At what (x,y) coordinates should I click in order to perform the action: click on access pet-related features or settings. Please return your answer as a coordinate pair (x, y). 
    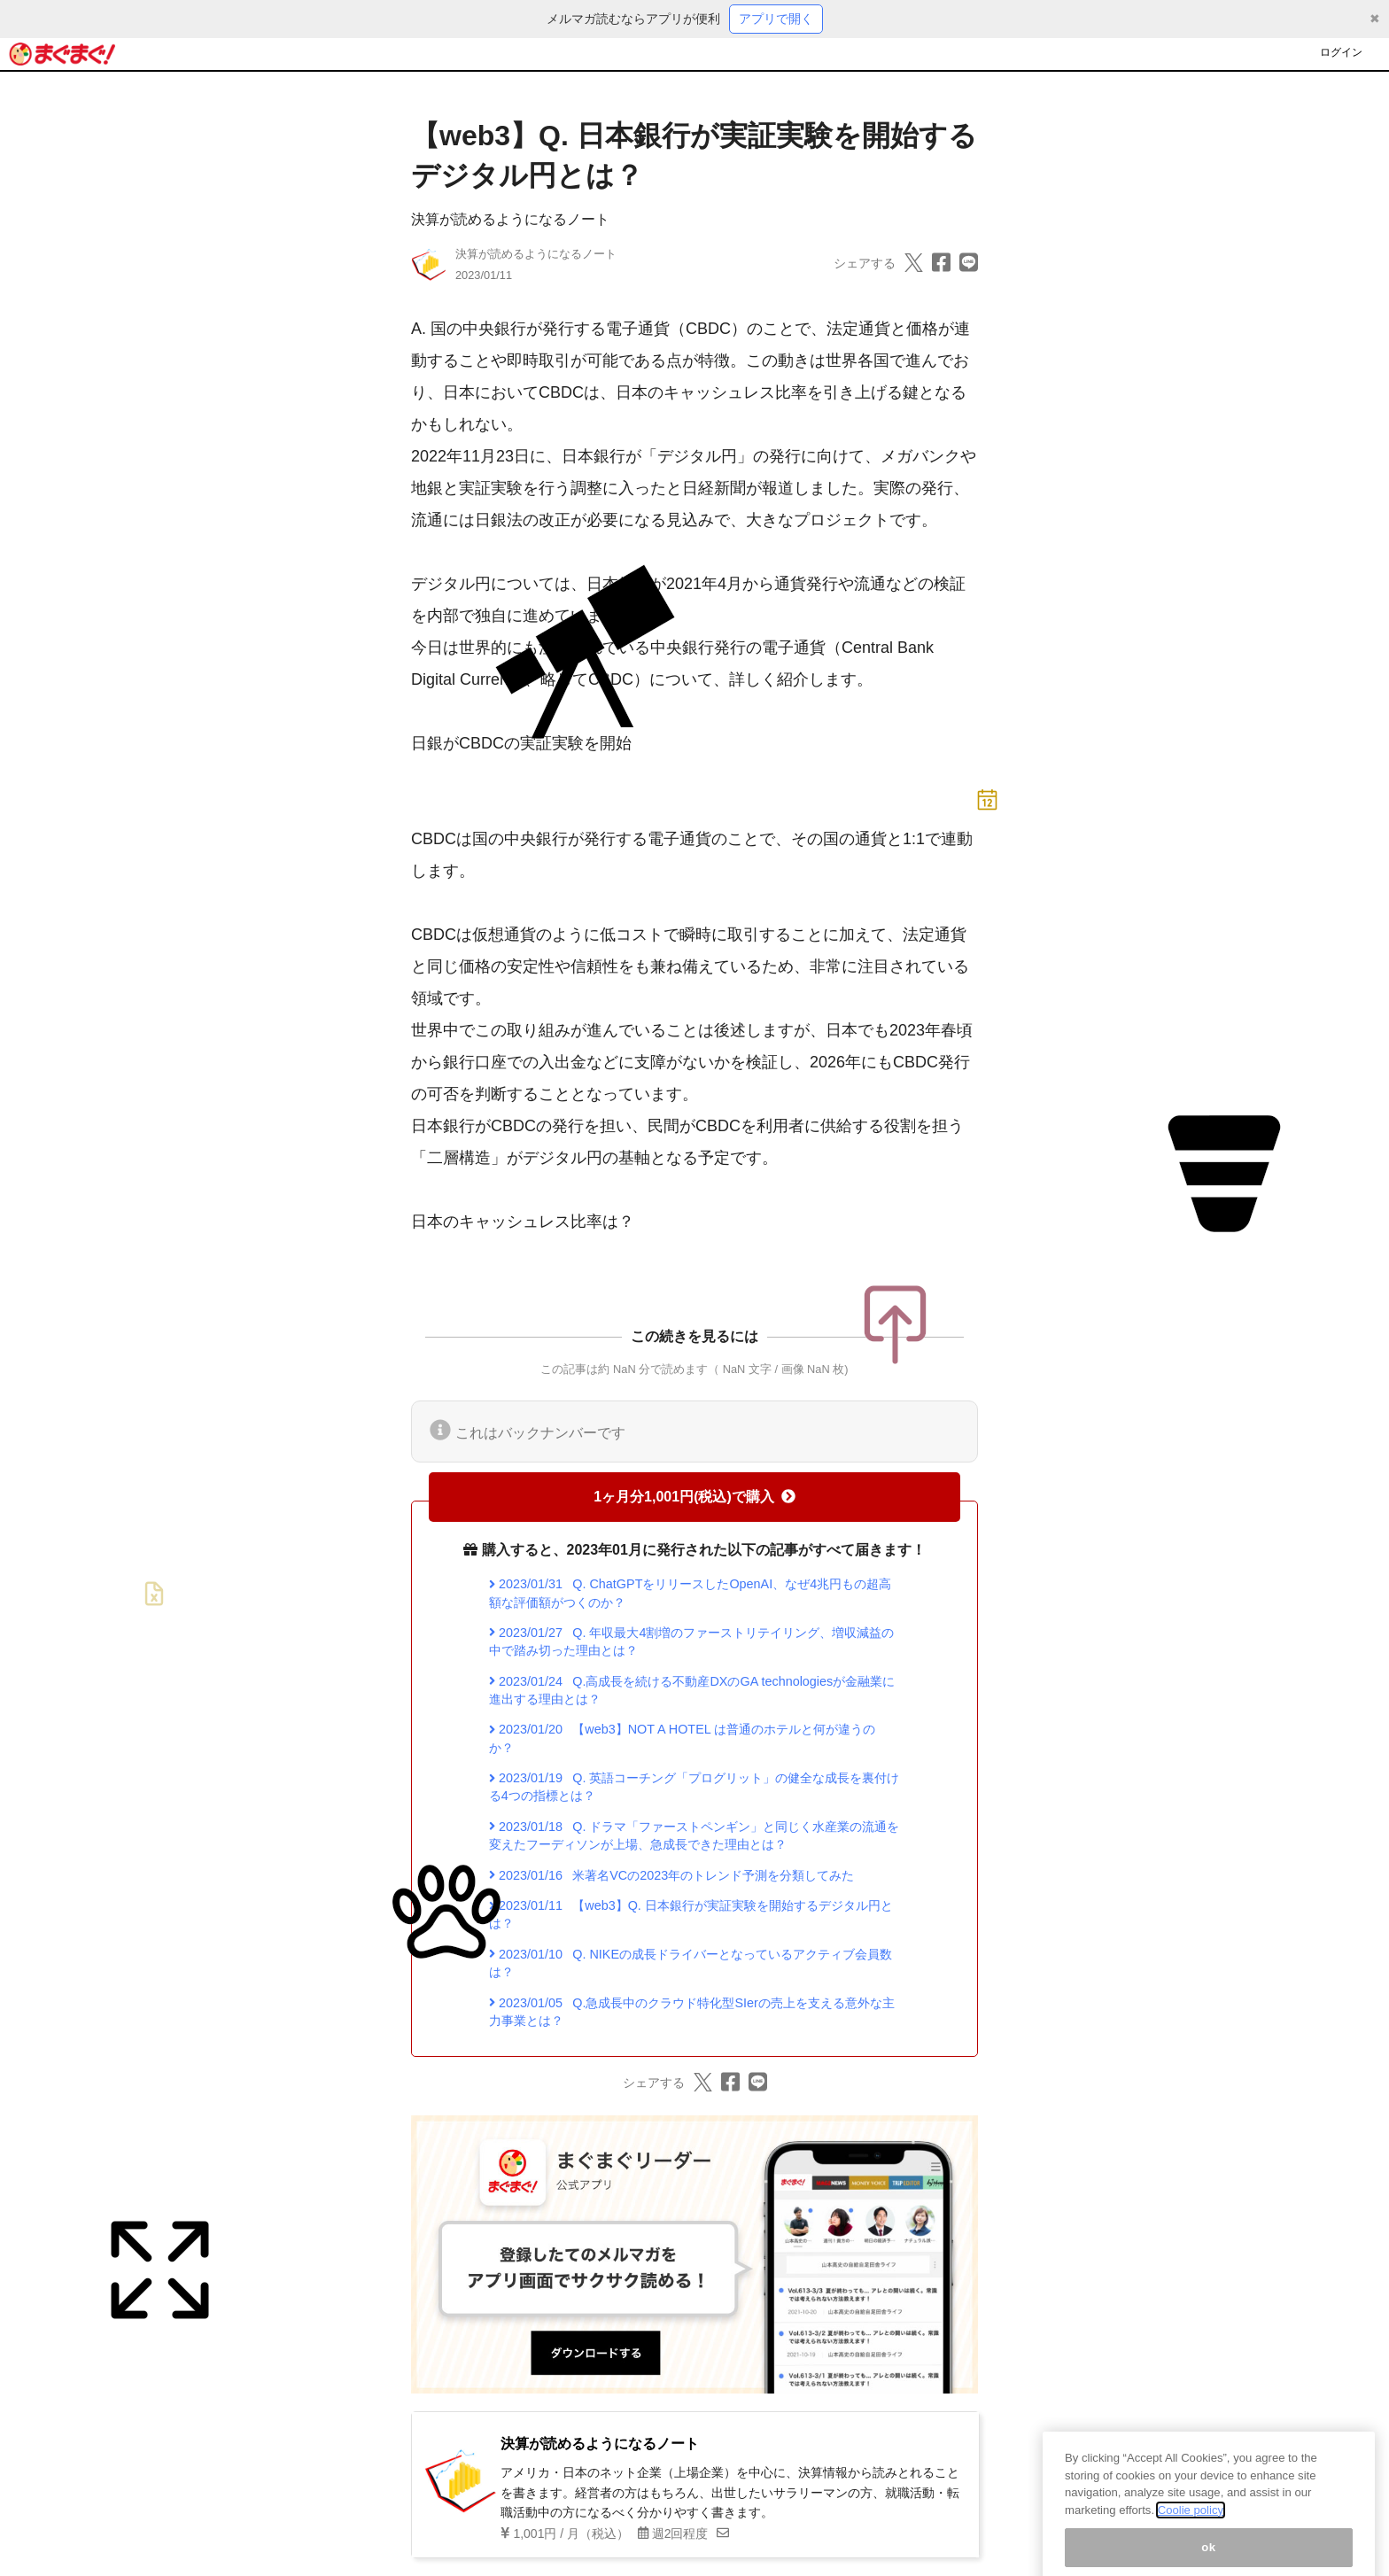
    Looking at the image, I should click on (446, 1912).